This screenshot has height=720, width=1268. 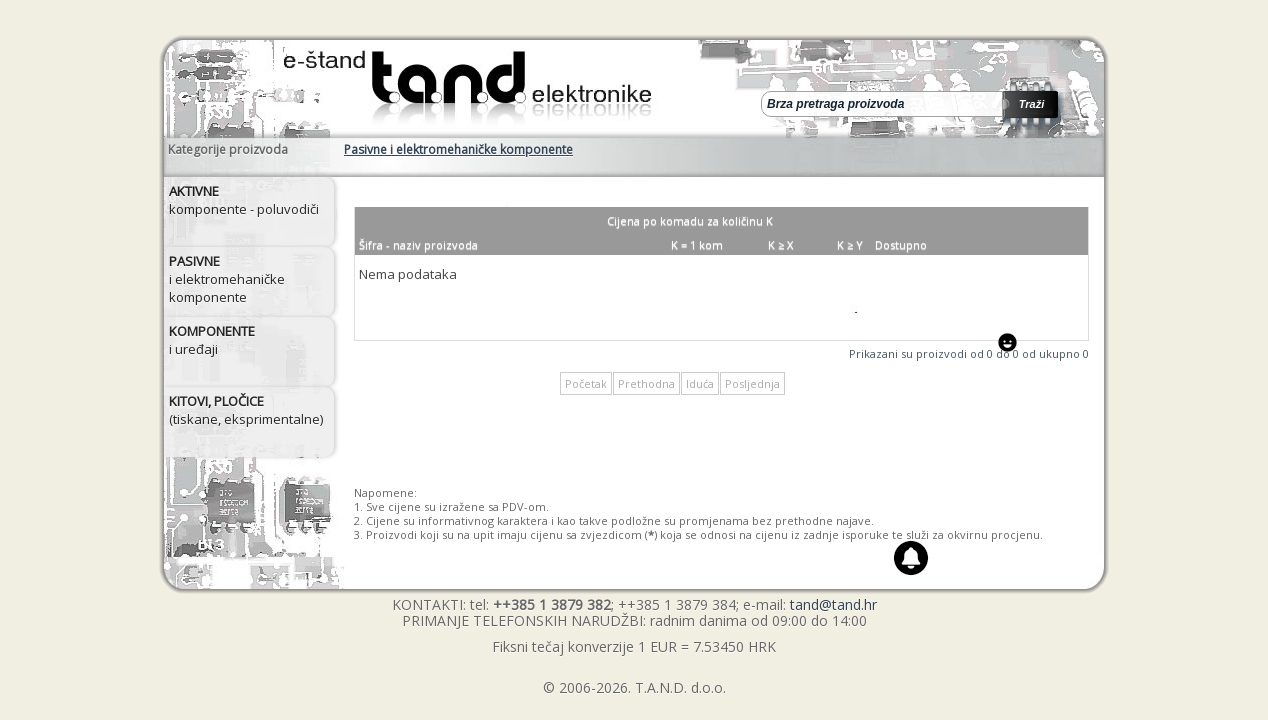 I want to click on view notifications, so click(x=911, y=558).